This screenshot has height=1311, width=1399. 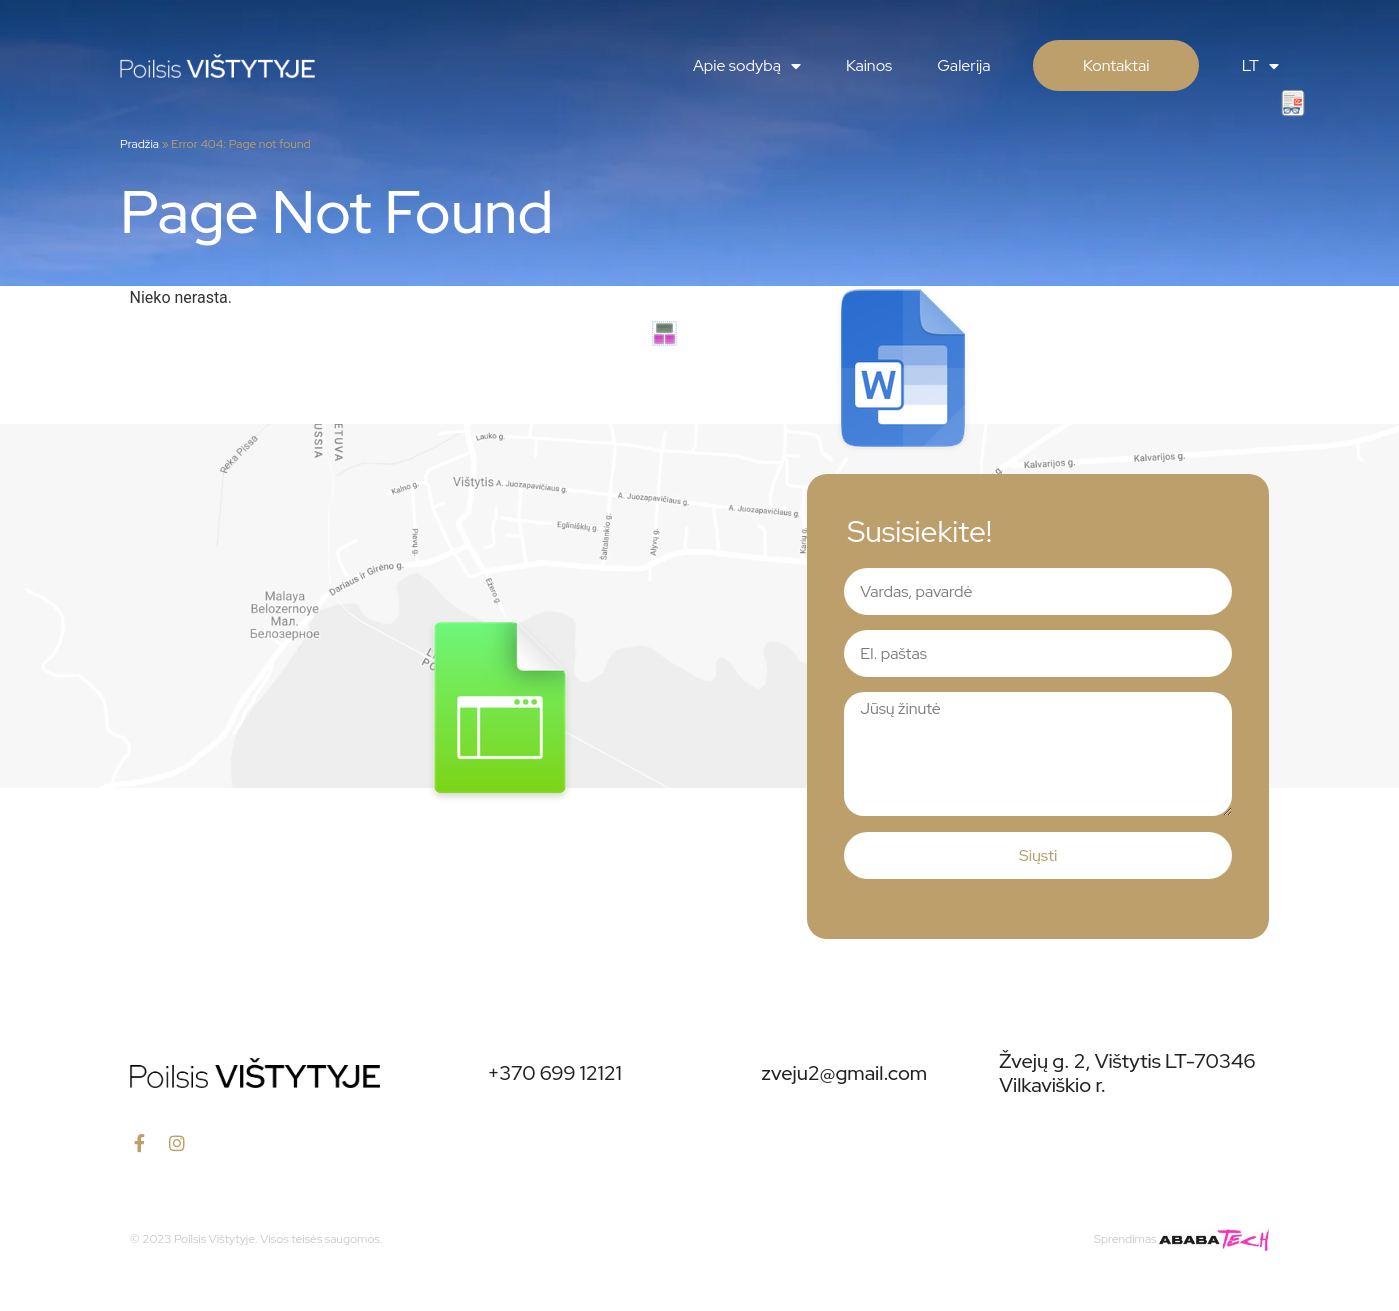 I want to click on a QML source code file, so click(x=500, y=711).